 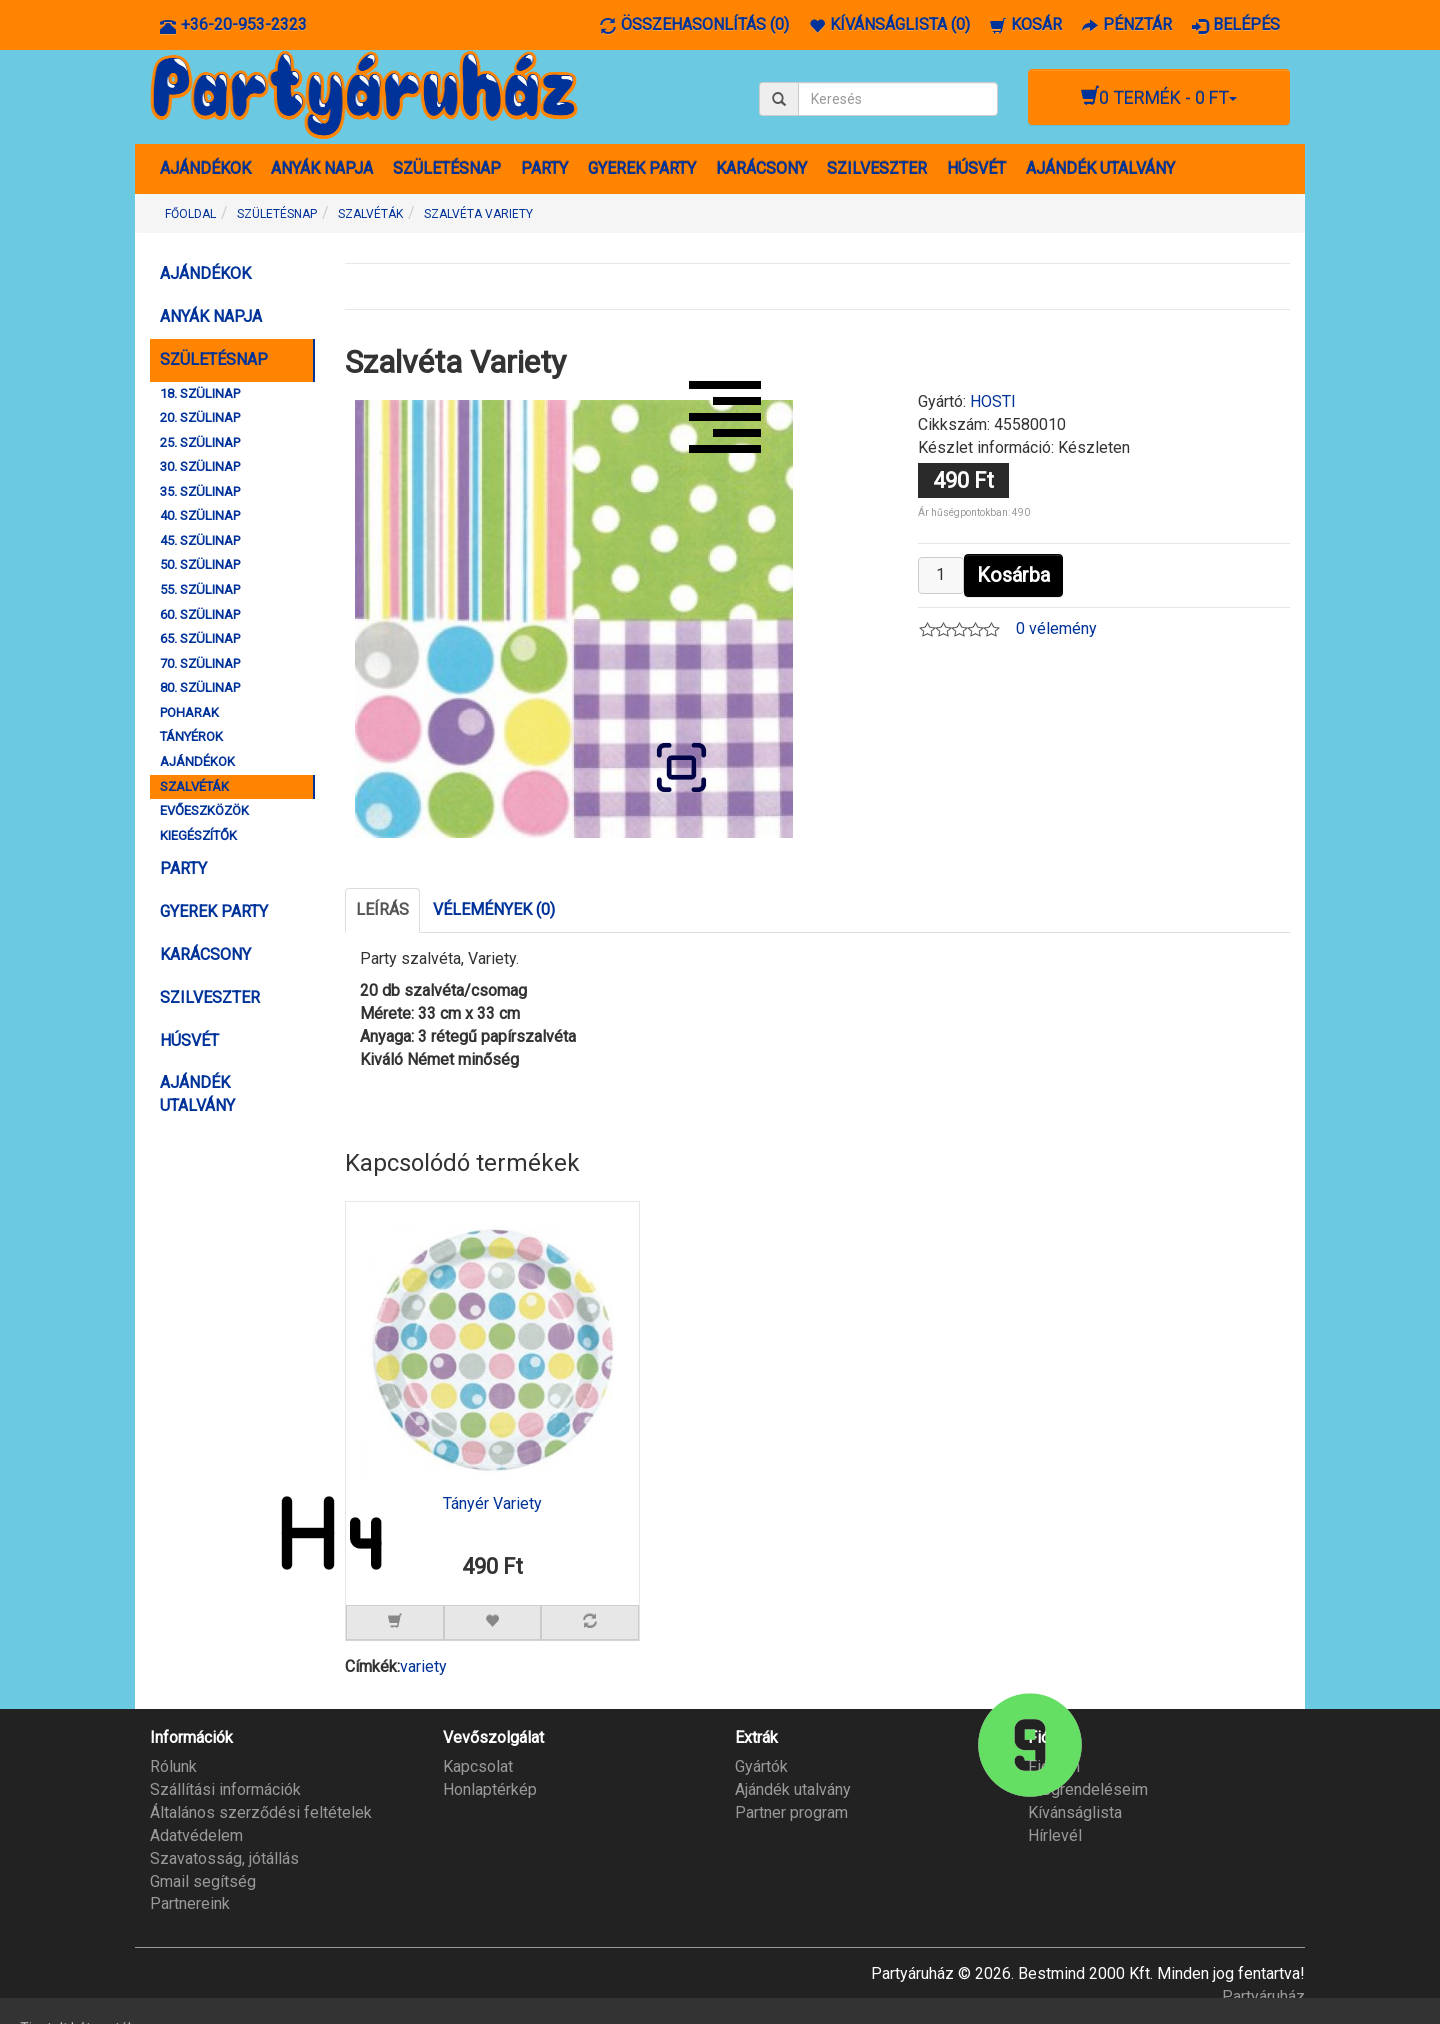 I want to click on indicates item number 9 in a numbered list or sequence, so click(x=1030, y=1745).